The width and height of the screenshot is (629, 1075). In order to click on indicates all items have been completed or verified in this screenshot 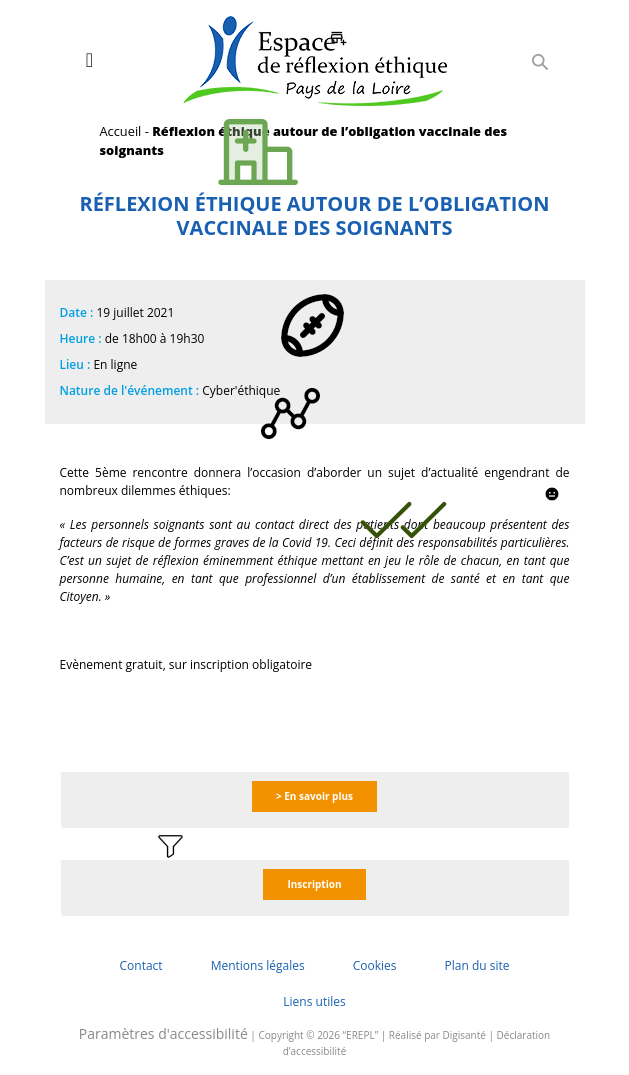, I will do `click(403, 521)`.